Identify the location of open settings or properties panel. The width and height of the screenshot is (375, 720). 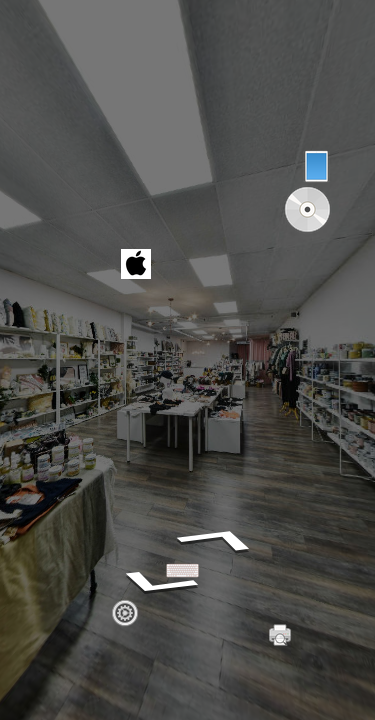
(125, 613).